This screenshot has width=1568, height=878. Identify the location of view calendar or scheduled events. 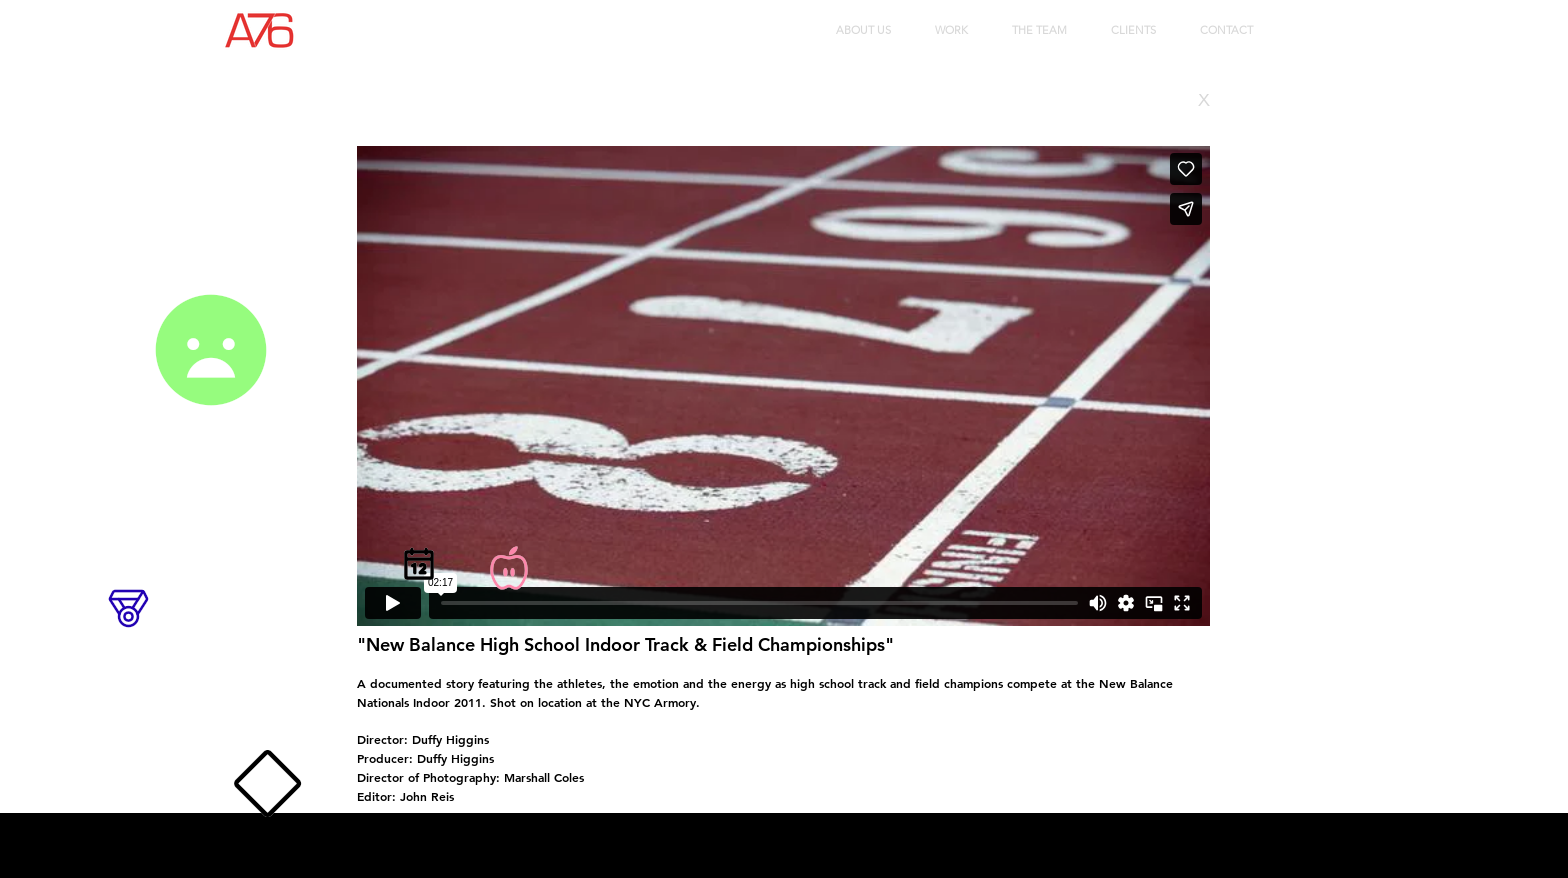
(419, 565).